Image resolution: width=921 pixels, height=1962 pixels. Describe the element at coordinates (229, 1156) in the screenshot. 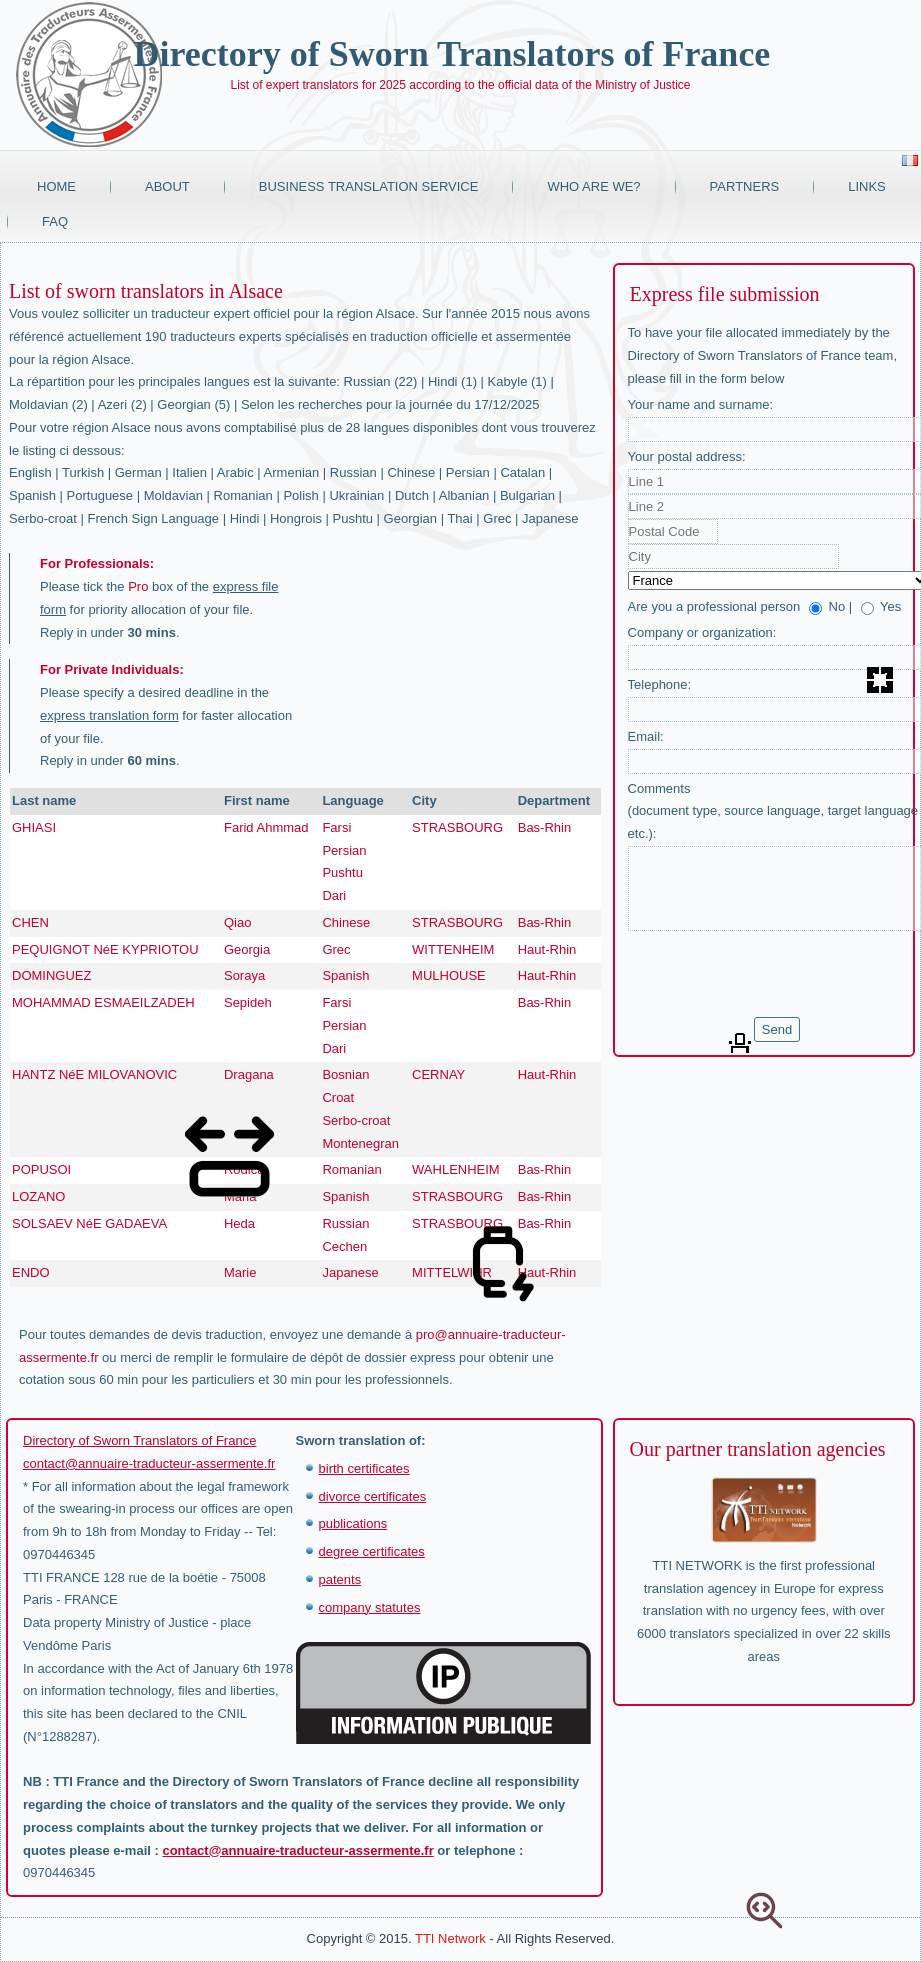

I see `auto-resize content to fit container` at that location.